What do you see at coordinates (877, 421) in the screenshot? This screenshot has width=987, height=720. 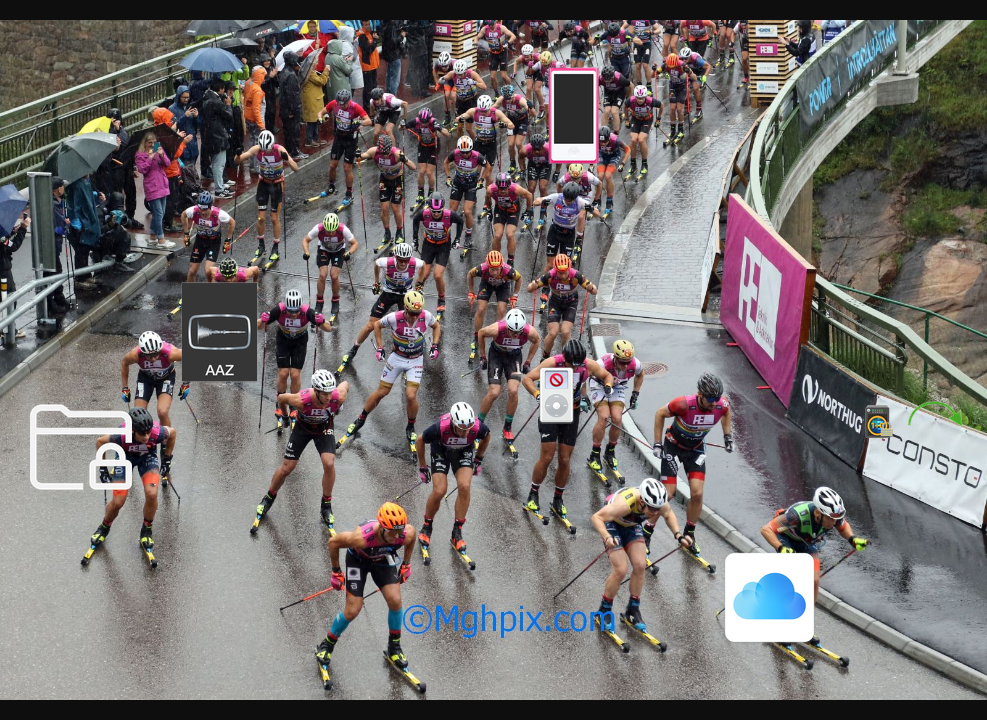 I see `locked RAID 10 storage volume` at bounding box center [877, 421].